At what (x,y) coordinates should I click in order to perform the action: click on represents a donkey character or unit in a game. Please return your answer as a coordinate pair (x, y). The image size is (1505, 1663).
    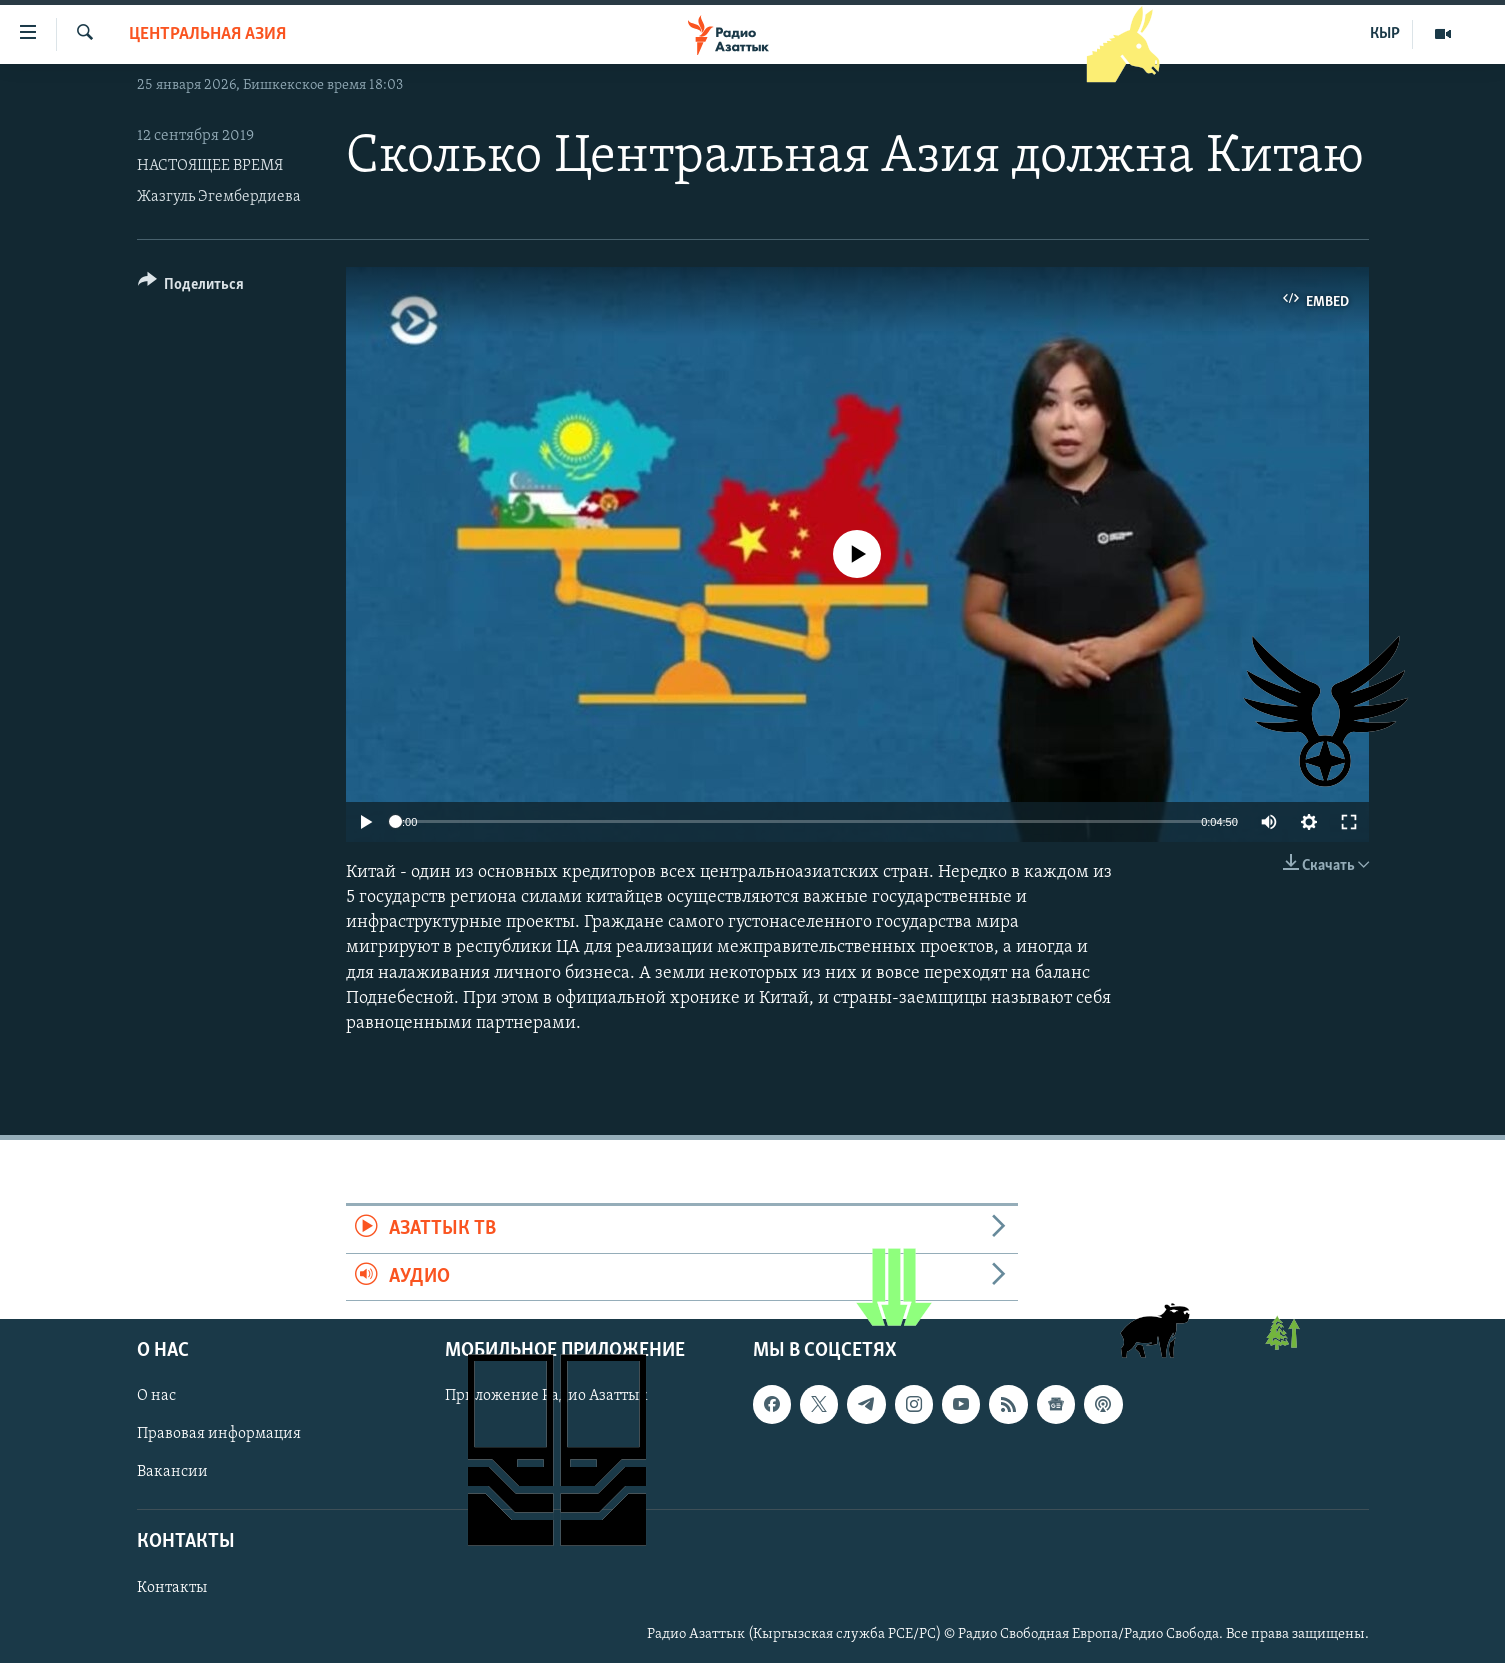
    Looking at the image, I should click on (1125, 44).